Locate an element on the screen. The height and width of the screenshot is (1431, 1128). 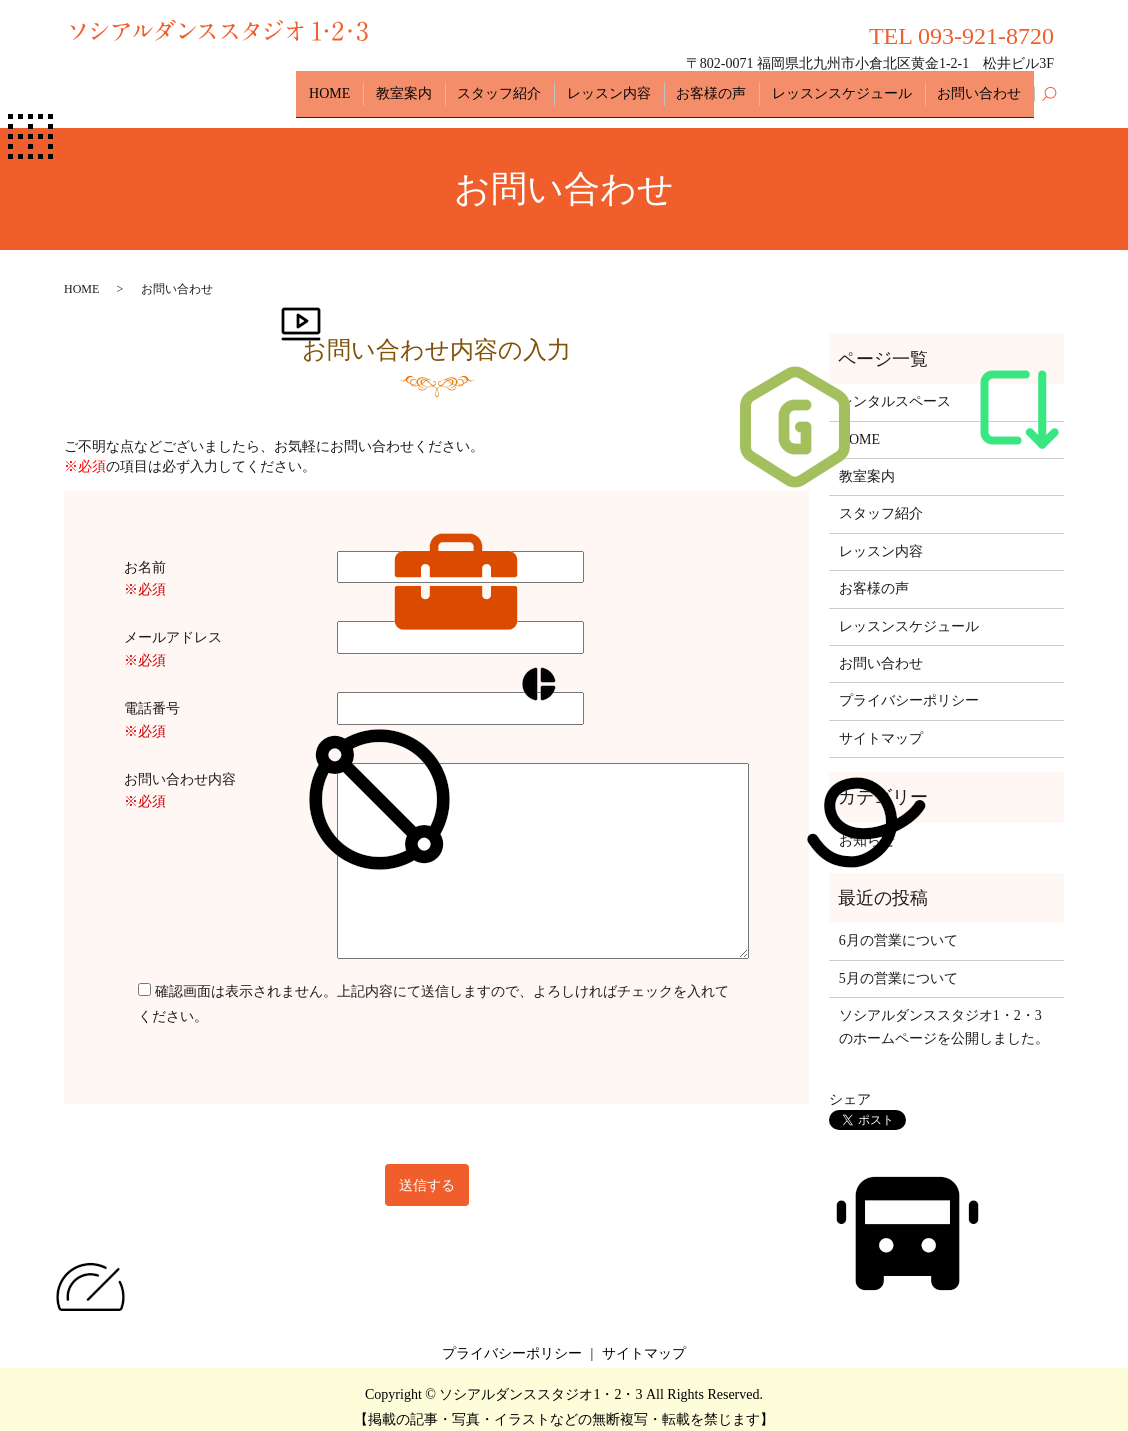
remove all borders from a cell or table is located at coordinates (30, 136).